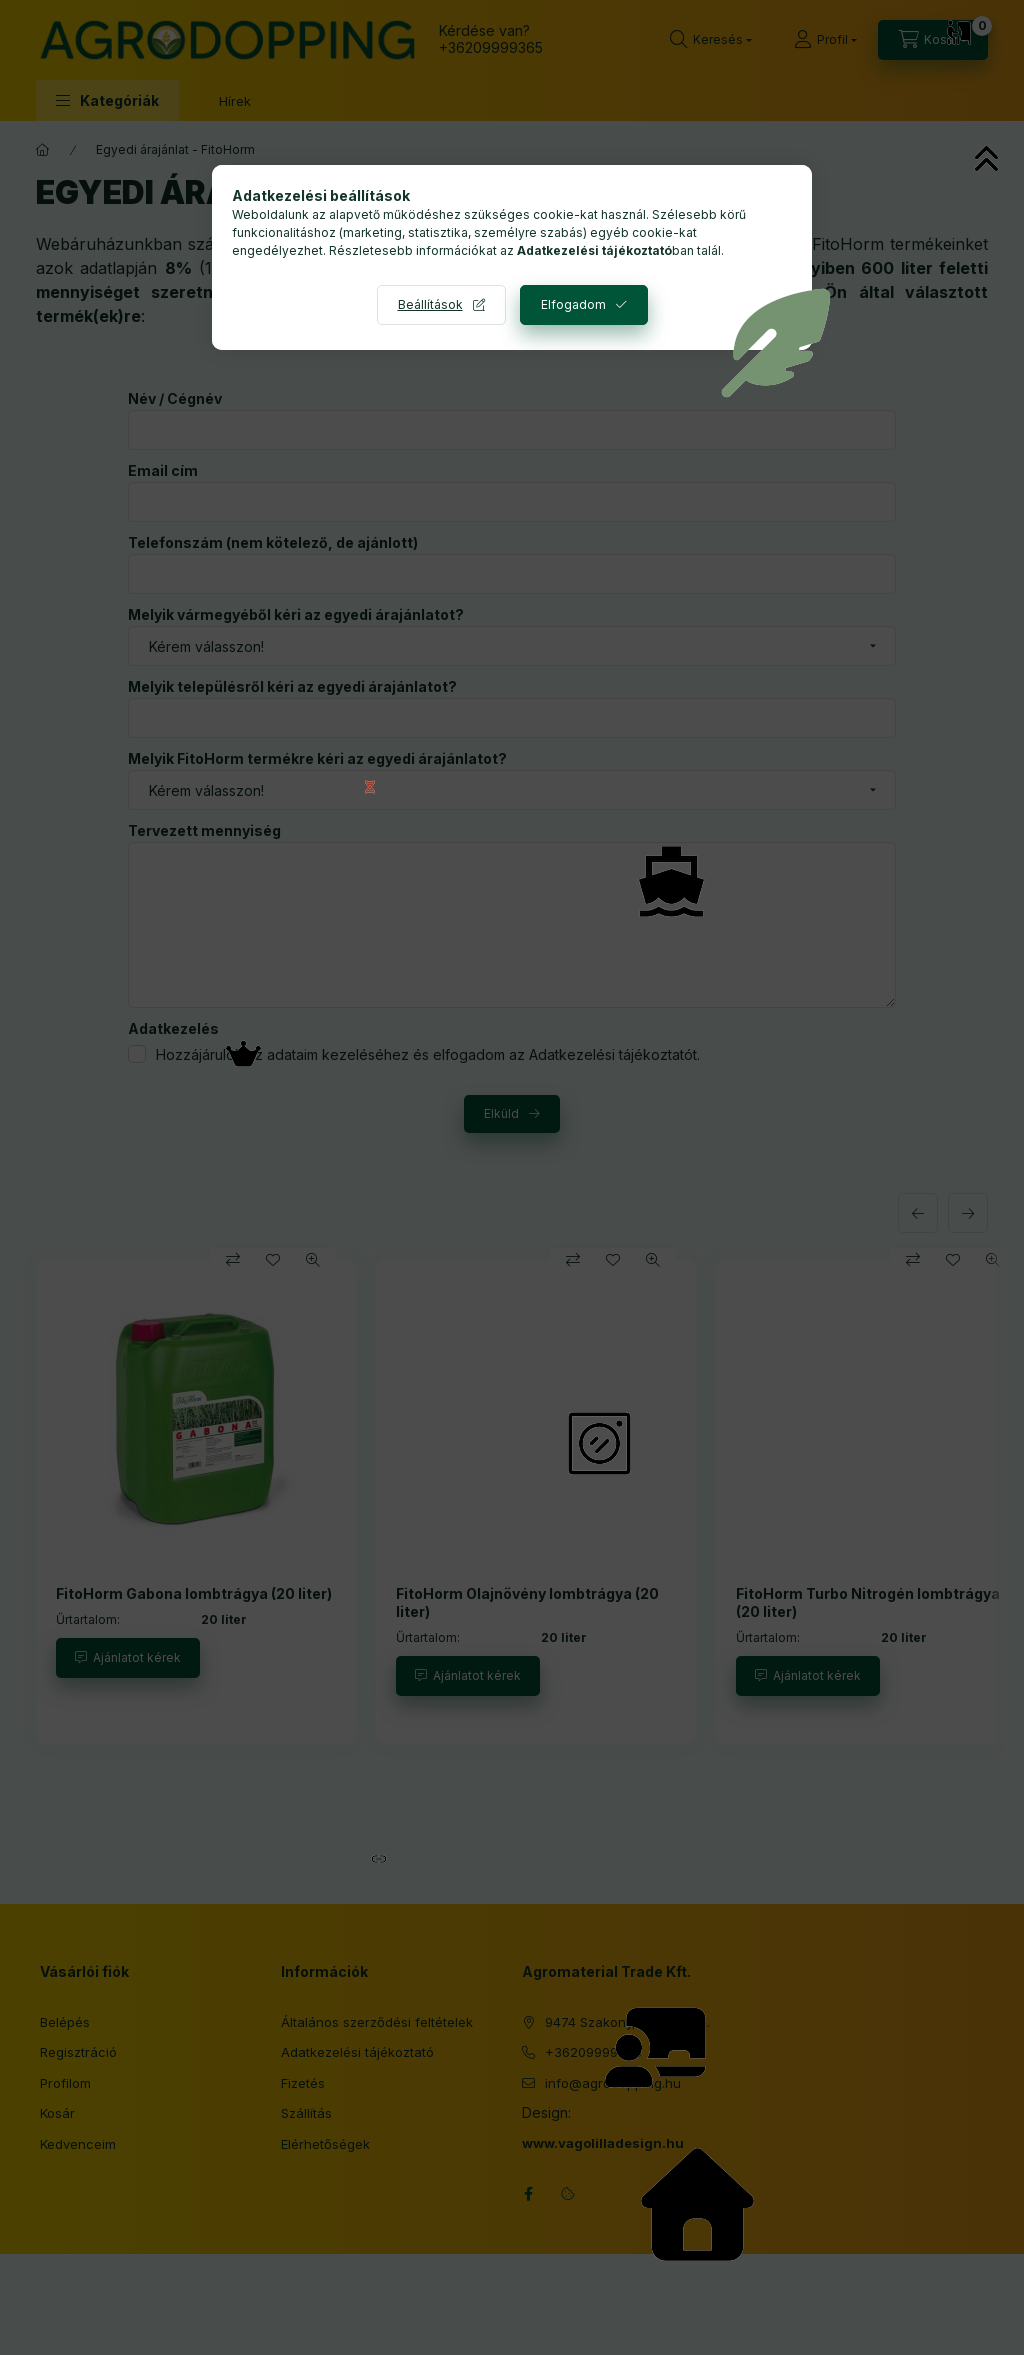 Image resolution: width=1024 pixels, height=2355 pixels. What do you see at coordinates (658, 2045) in the screenshot?
I see `access teaching or presentation tools` at bounding box center [658, 2045].